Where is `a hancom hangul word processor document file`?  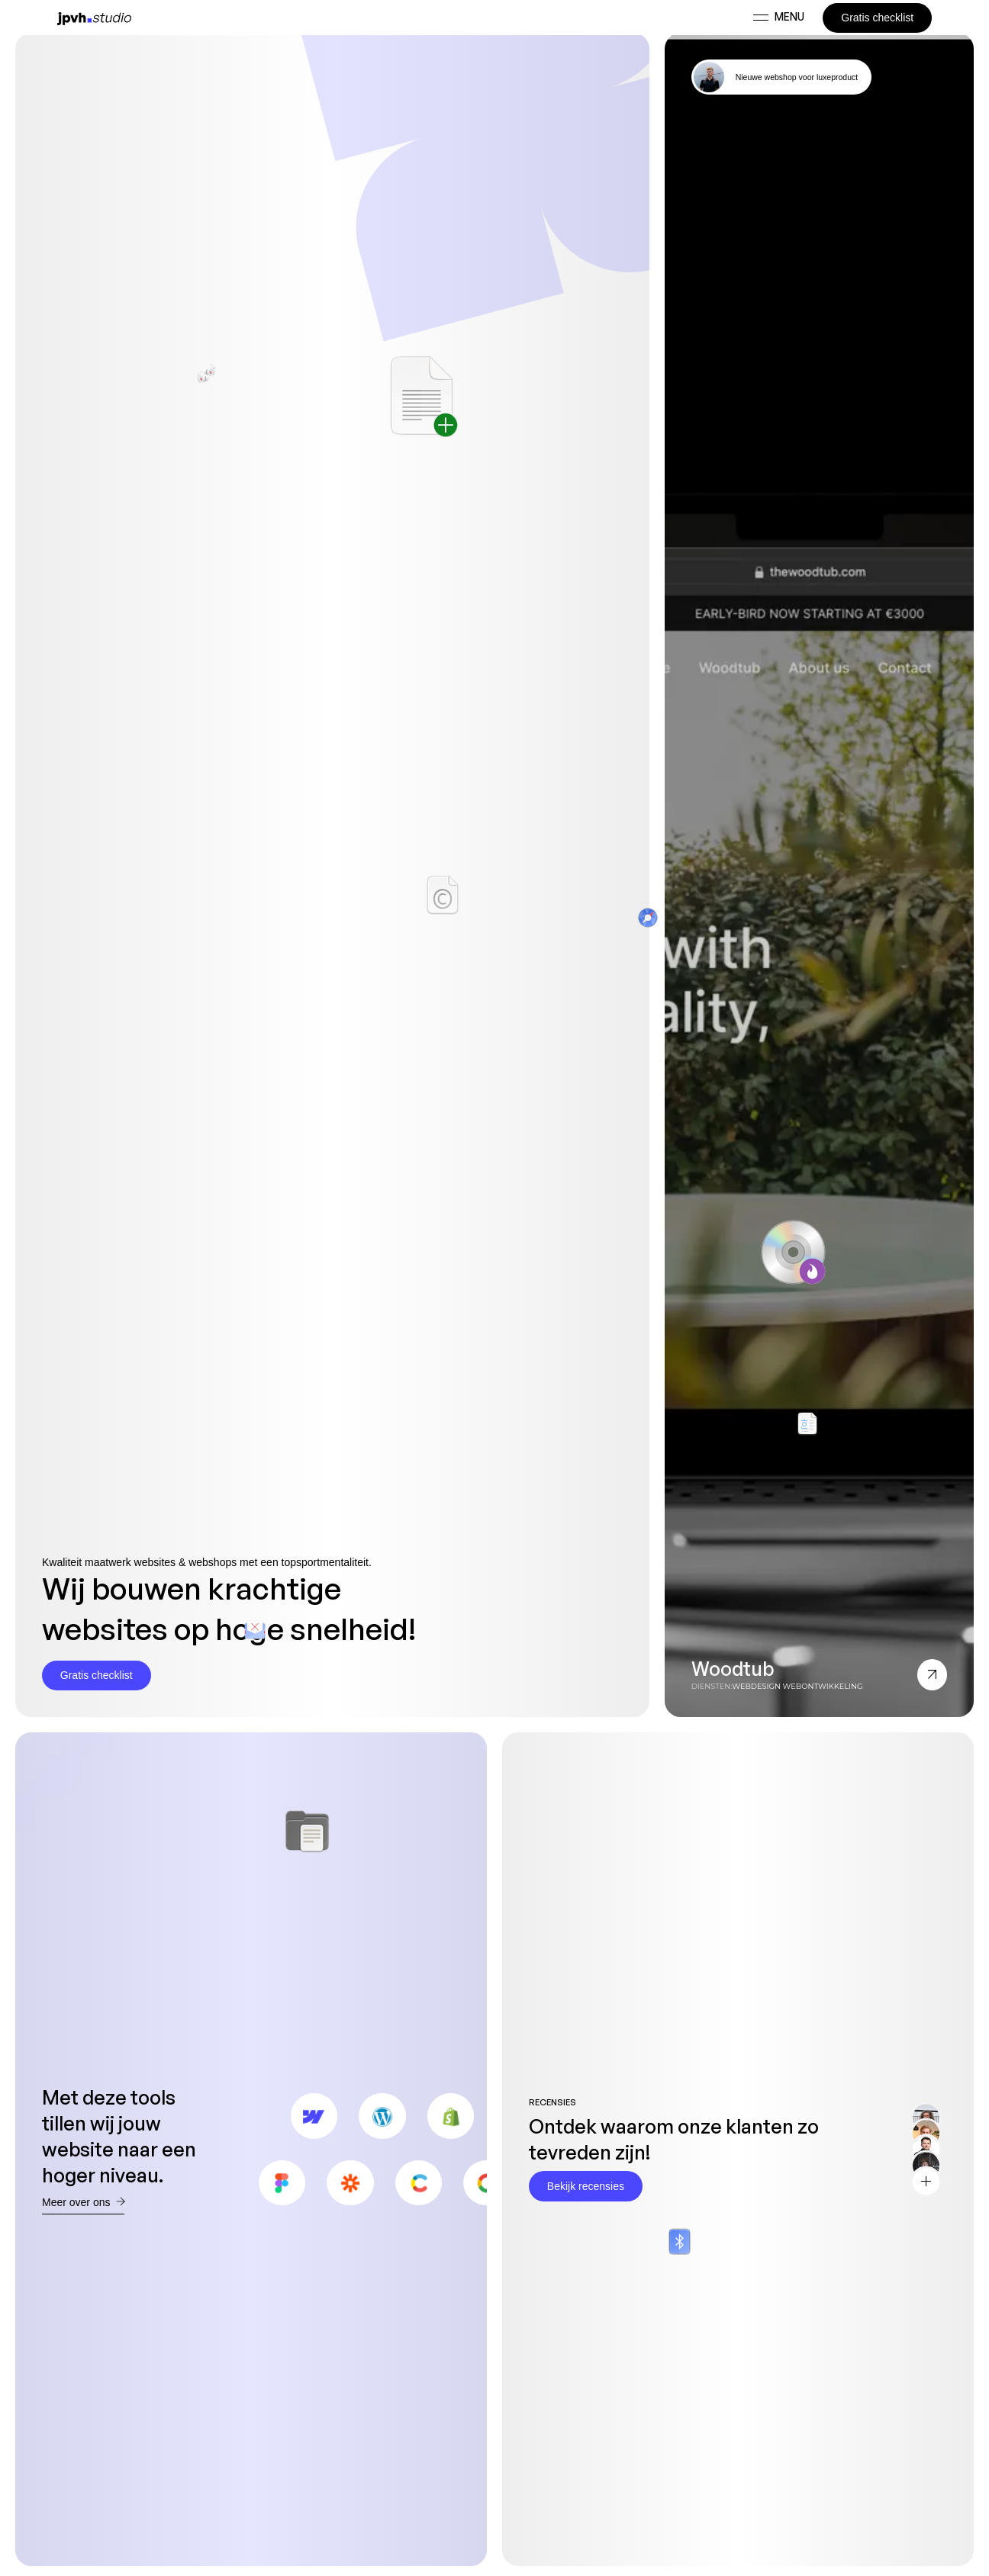 a hancom hangul word processor document file is located at coordinates (807, 1423).